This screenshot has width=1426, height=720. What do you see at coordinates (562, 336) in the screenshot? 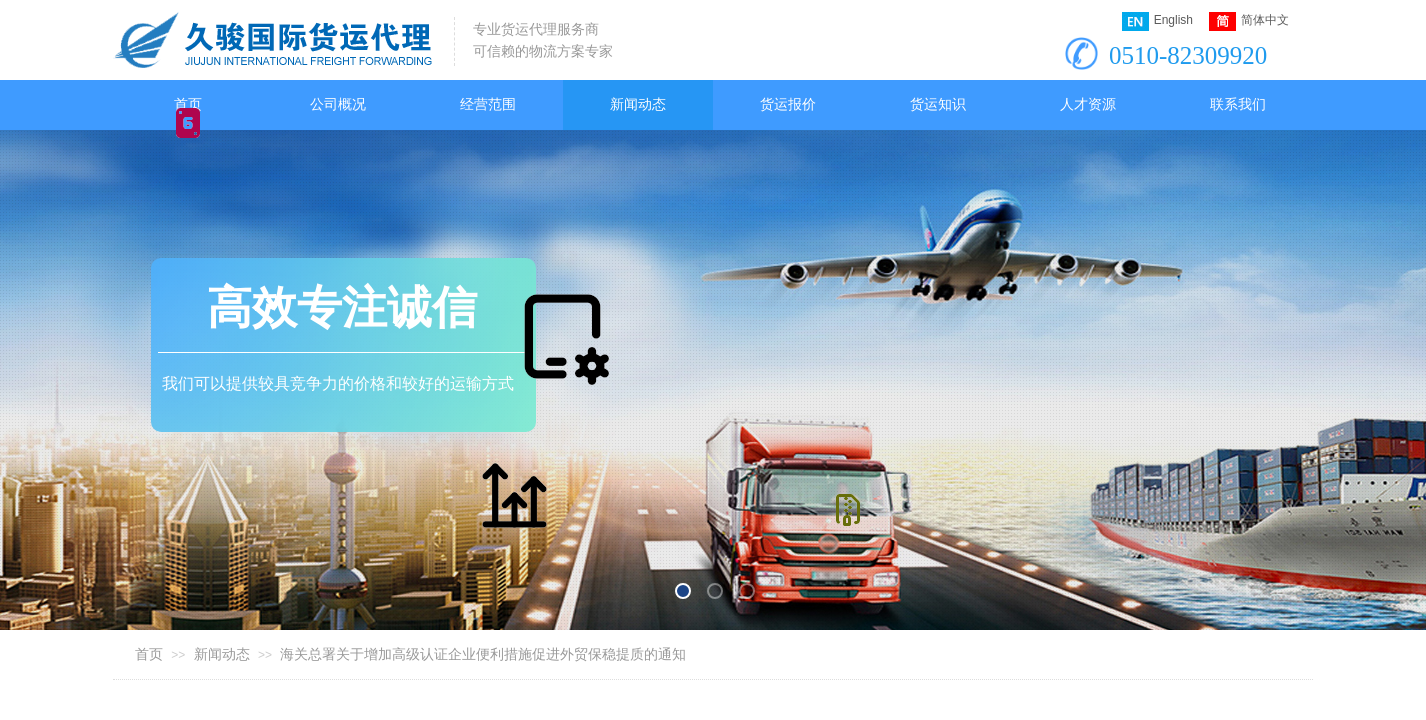
I see `access tablet device settings` at bounding box center [562, 336].